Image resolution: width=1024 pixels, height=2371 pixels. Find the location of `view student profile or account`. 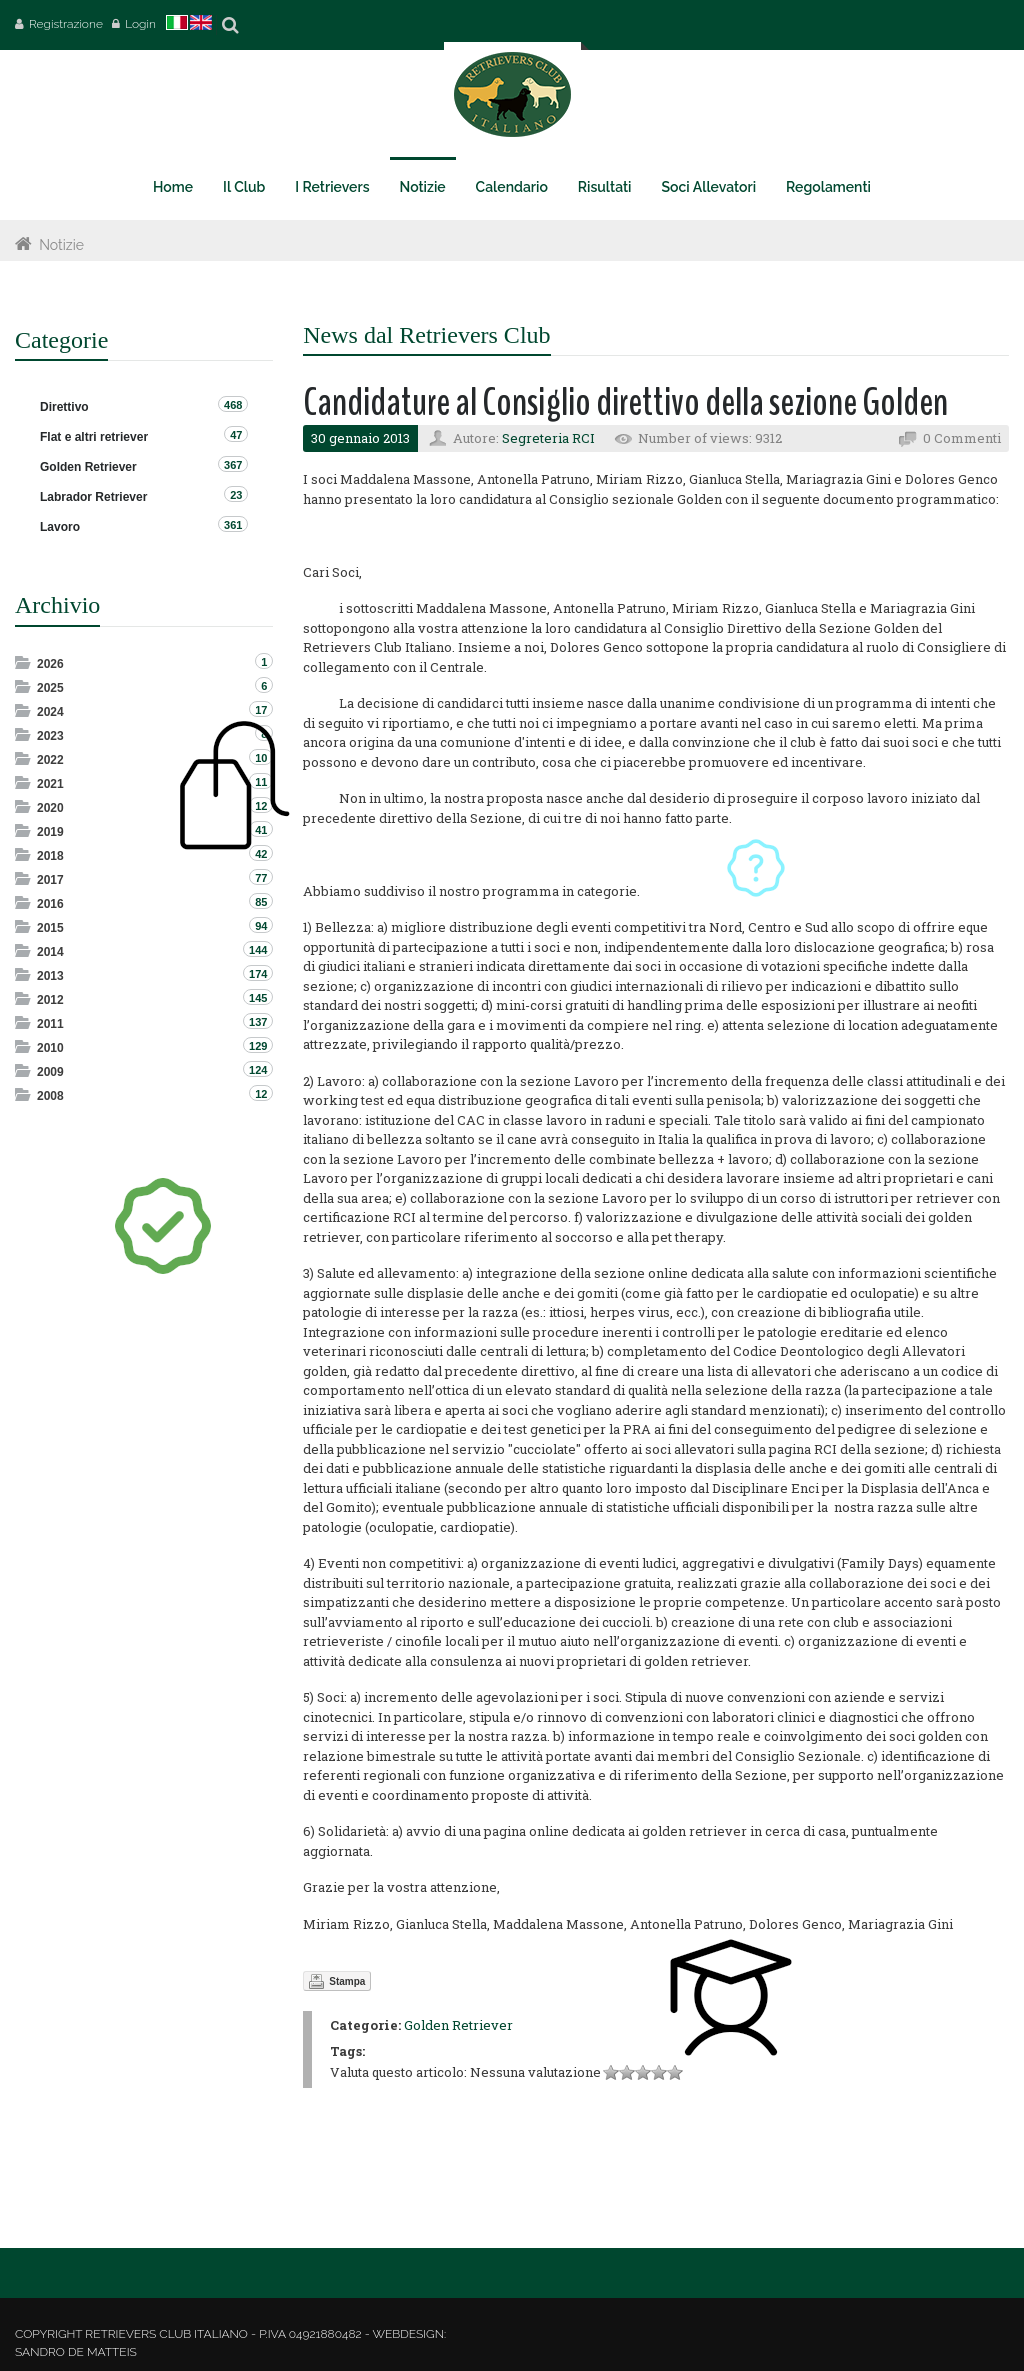

view student profile or account is located at coordinates (731, 2000).